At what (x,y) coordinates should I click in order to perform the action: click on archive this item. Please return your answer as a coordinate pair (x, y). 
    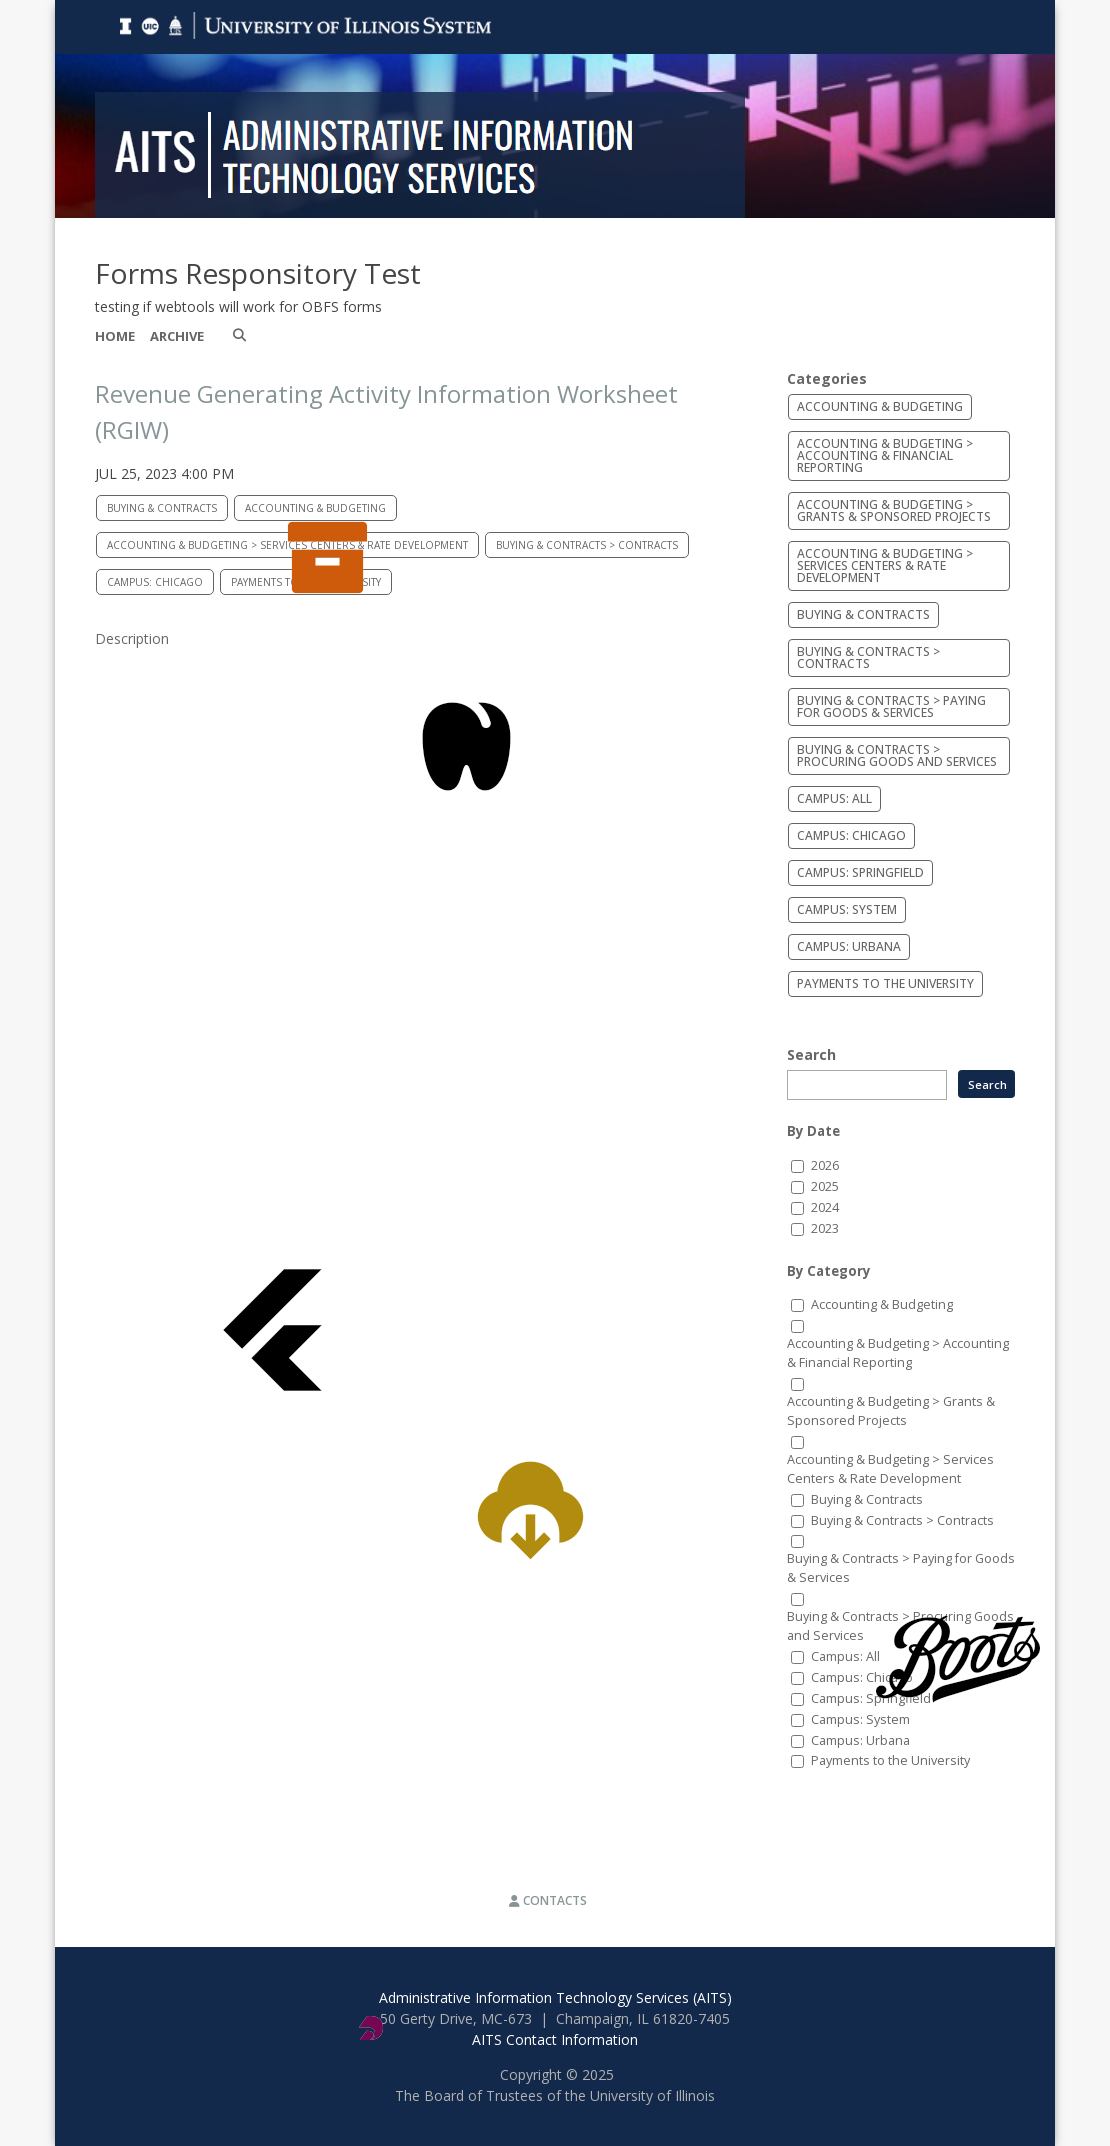
    Looking at the image, I should click on (327, 557).